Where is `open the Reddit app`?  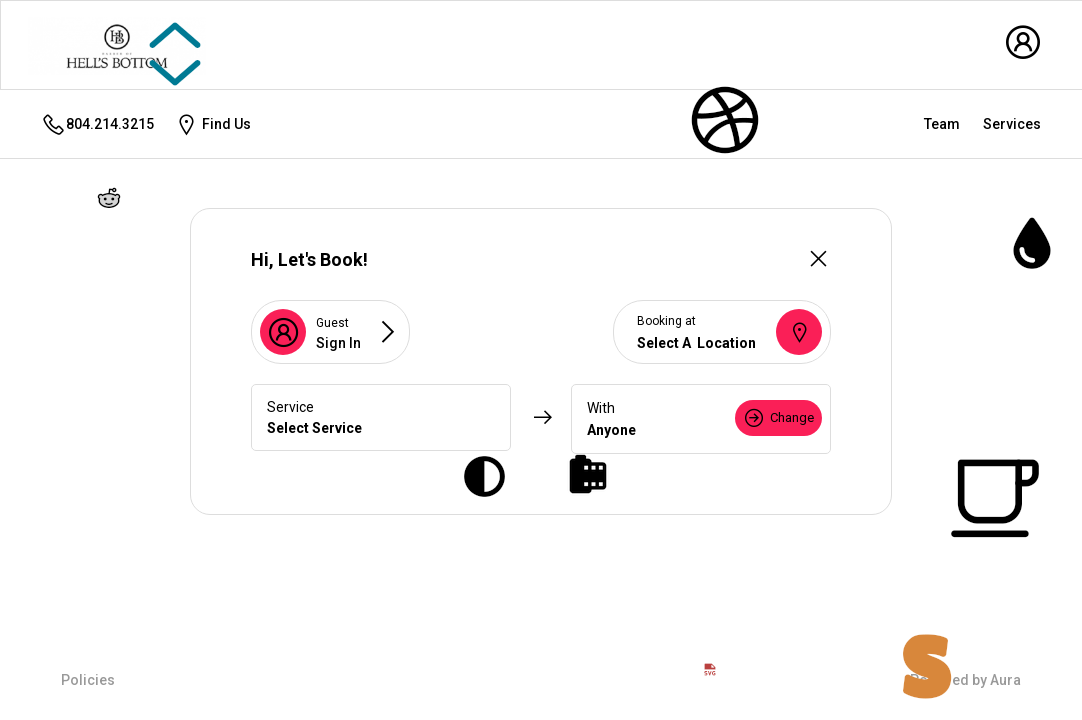
open the Reddit app is located at coordinates (109, 199).